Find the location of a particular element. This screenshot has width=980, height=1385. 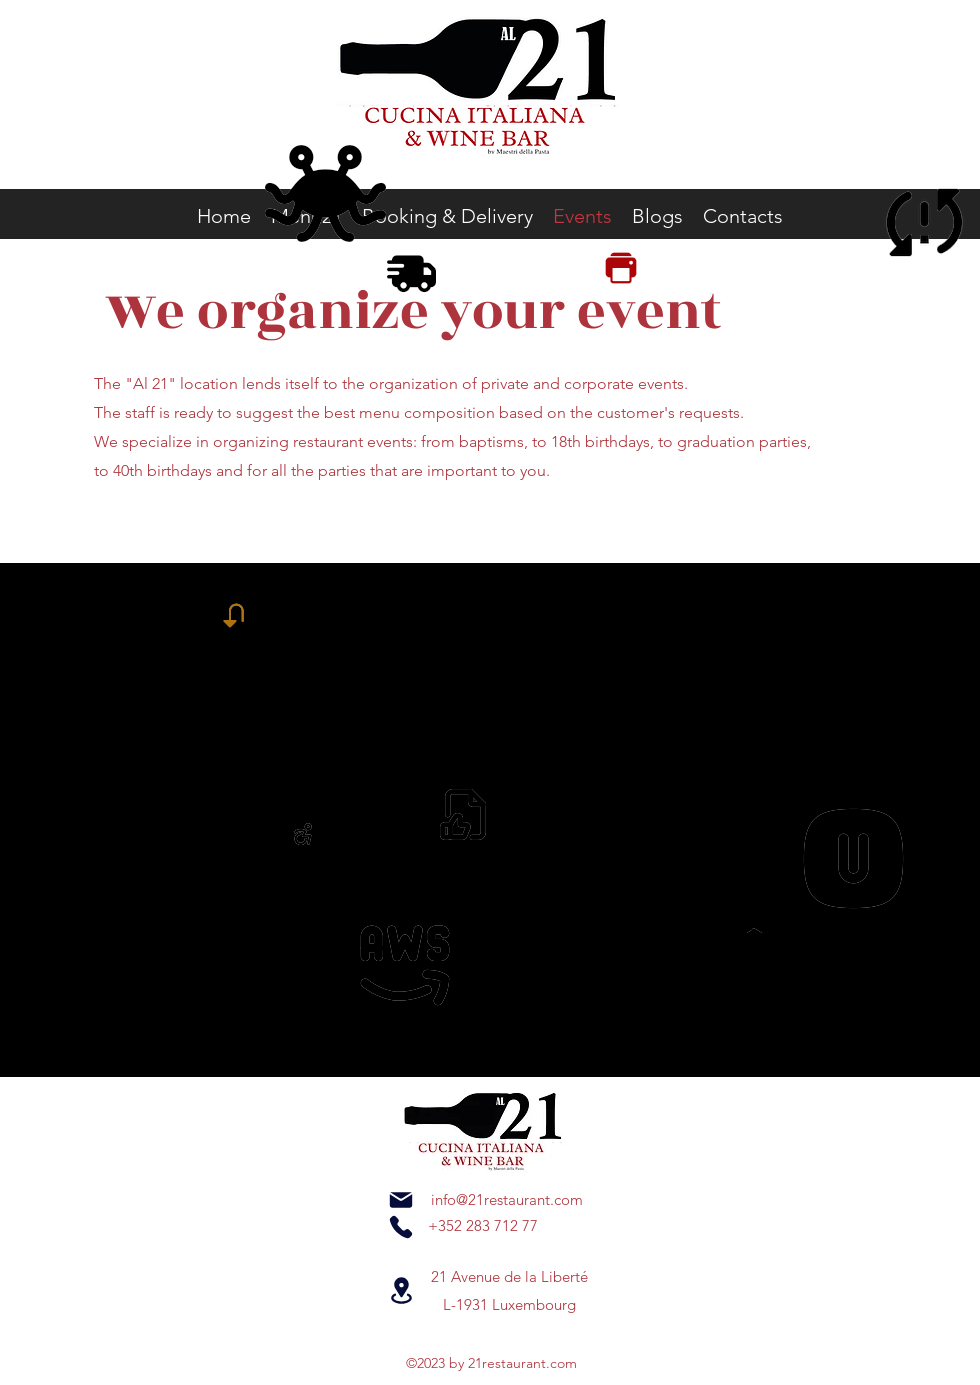

access your bookmarked collections is located at coordinates (733, 933).